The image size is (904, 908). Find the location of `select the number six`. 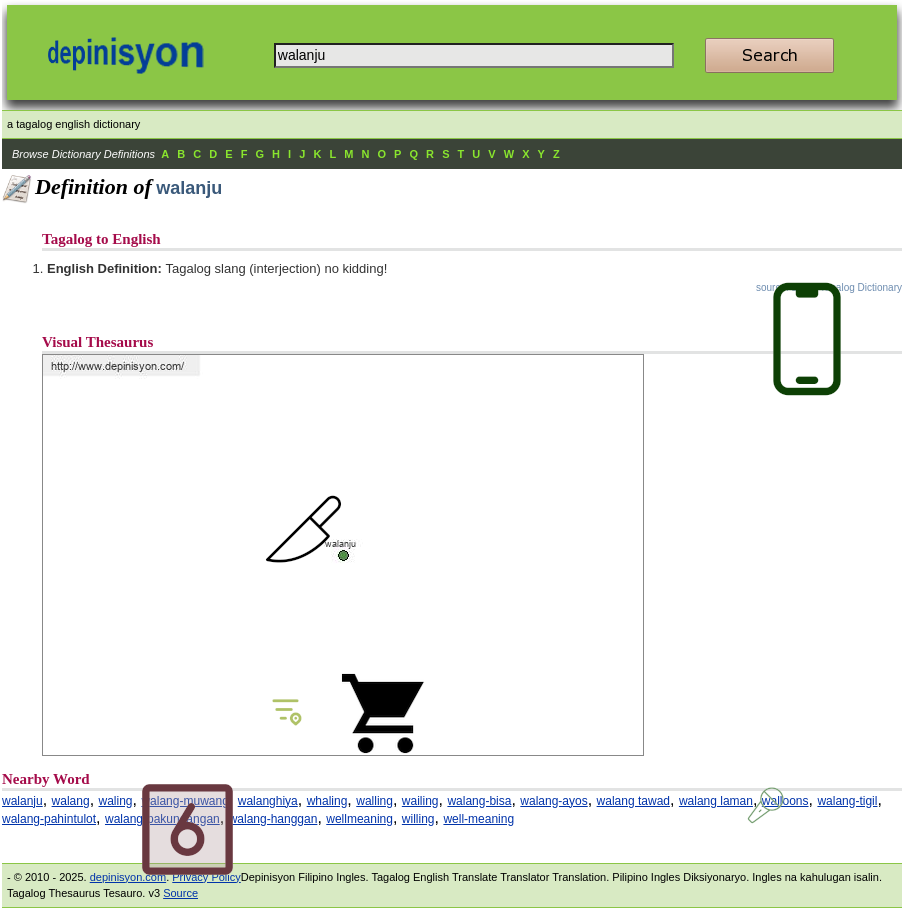

select the number six is located at coordinates (187, 829).